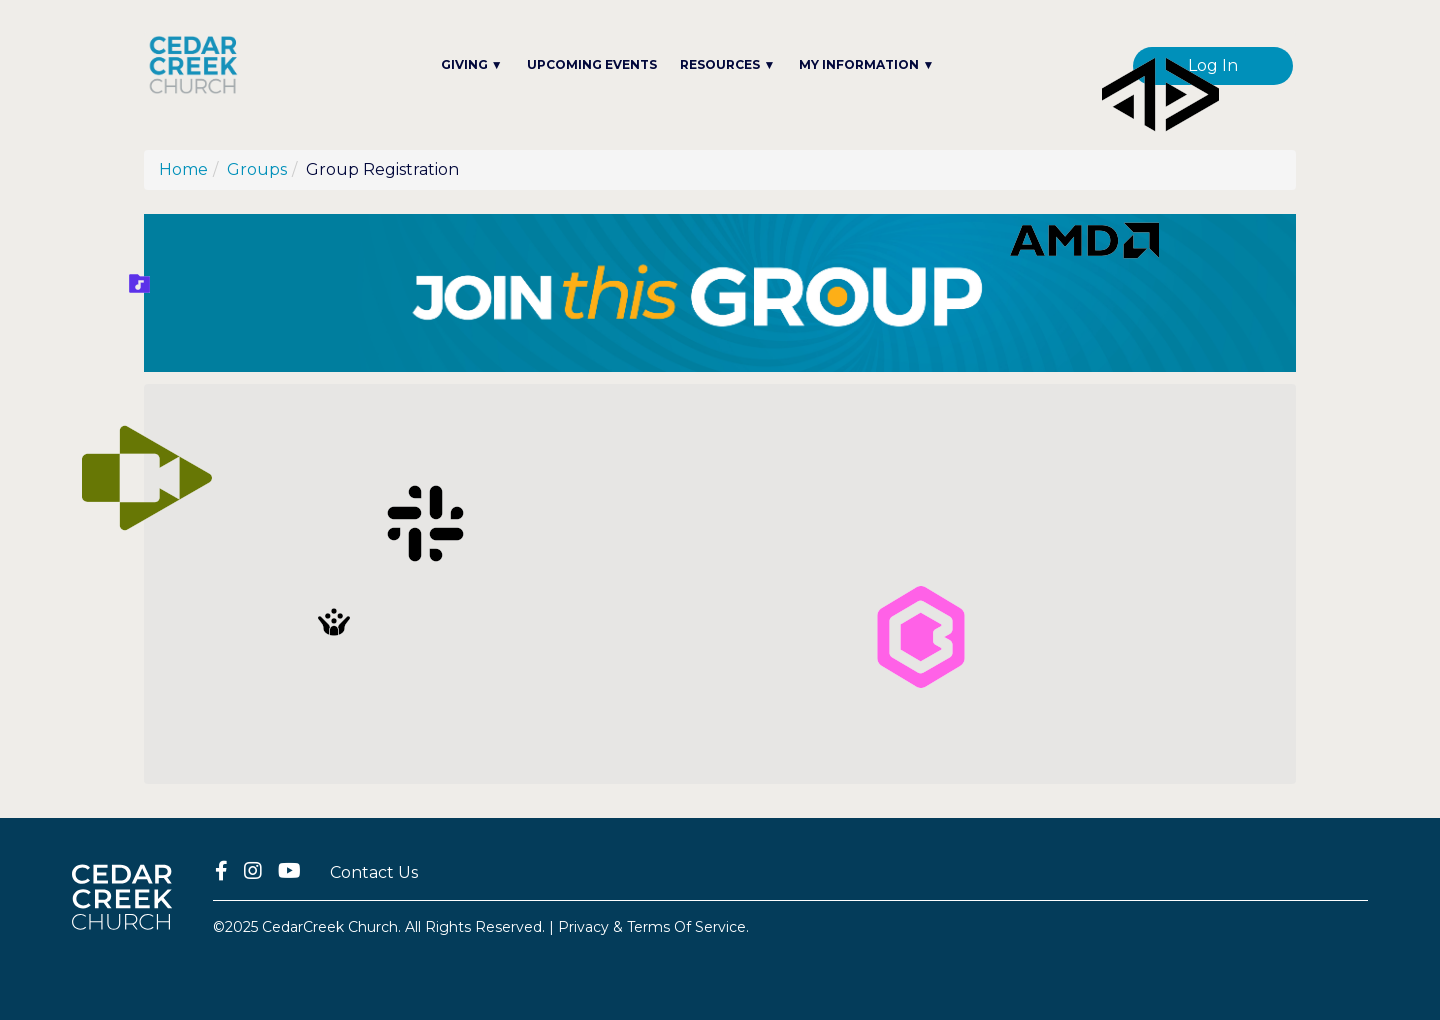  What do you see at coordinates (1160, 94) in the screenshot?
I see `activitypub protocol logo` at bounding box center [1160, 94].